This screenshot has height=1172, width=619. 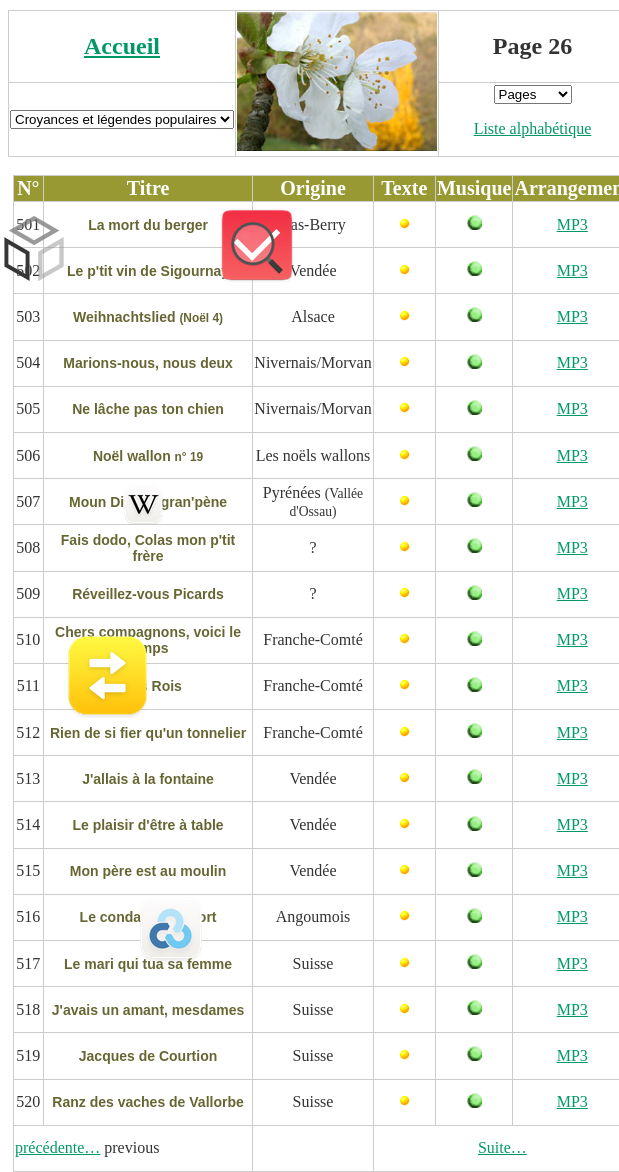 I want to click on open dconf editor to browse and modify system configuration settings, so click(x=257, y=245).